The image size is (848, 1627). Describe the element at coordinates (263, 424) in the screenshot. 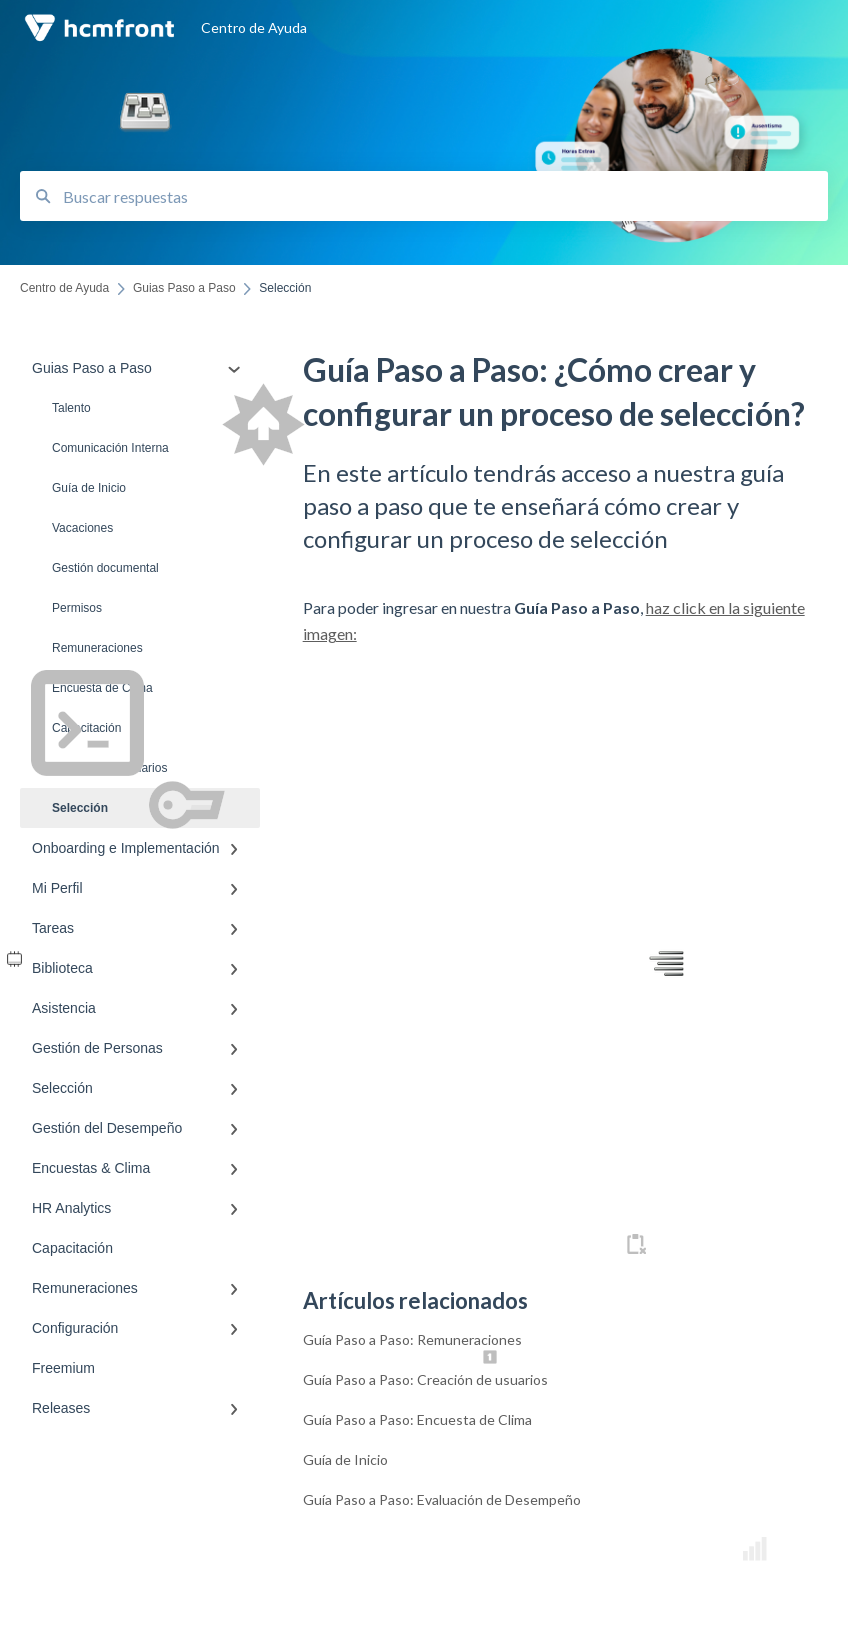

I see `indicates a software update is available` at that location.